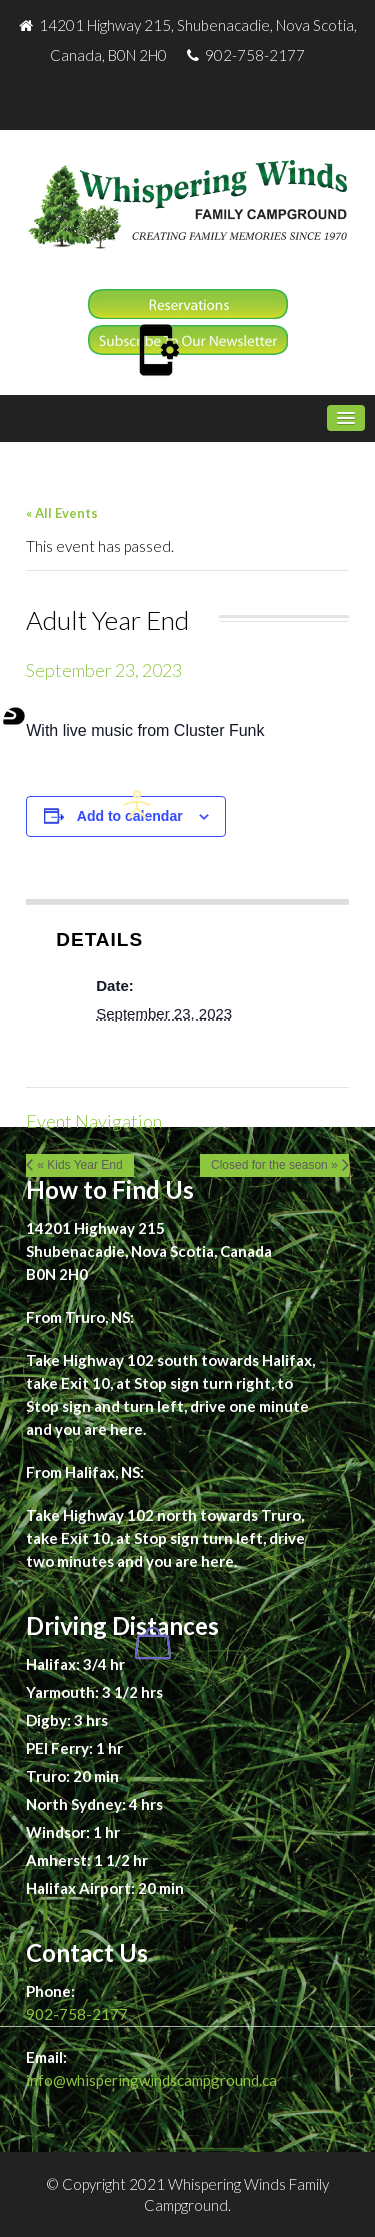 The height and width of the screenshot is (2237, 375). I want to click on view your shopping bag, so click(153, 1645).